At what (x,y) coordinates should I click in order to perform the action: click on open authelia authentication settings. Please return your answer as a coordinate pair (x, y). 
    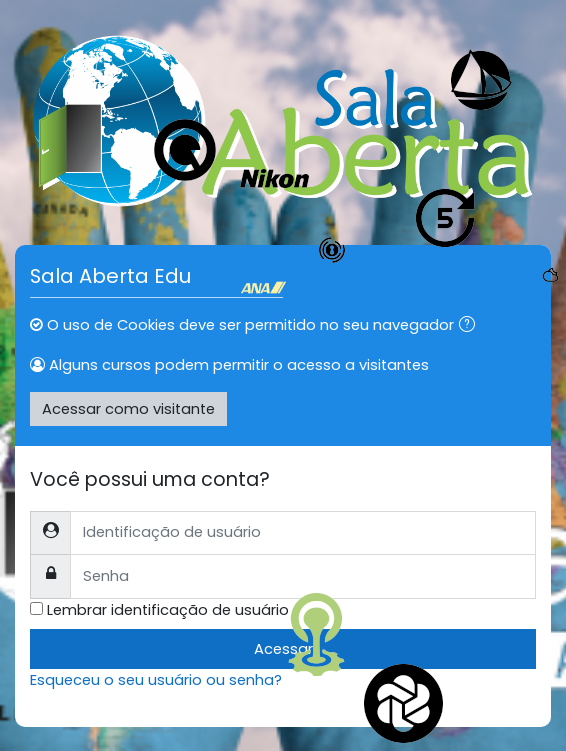
    Looking at the image, I should click on (332, 250).